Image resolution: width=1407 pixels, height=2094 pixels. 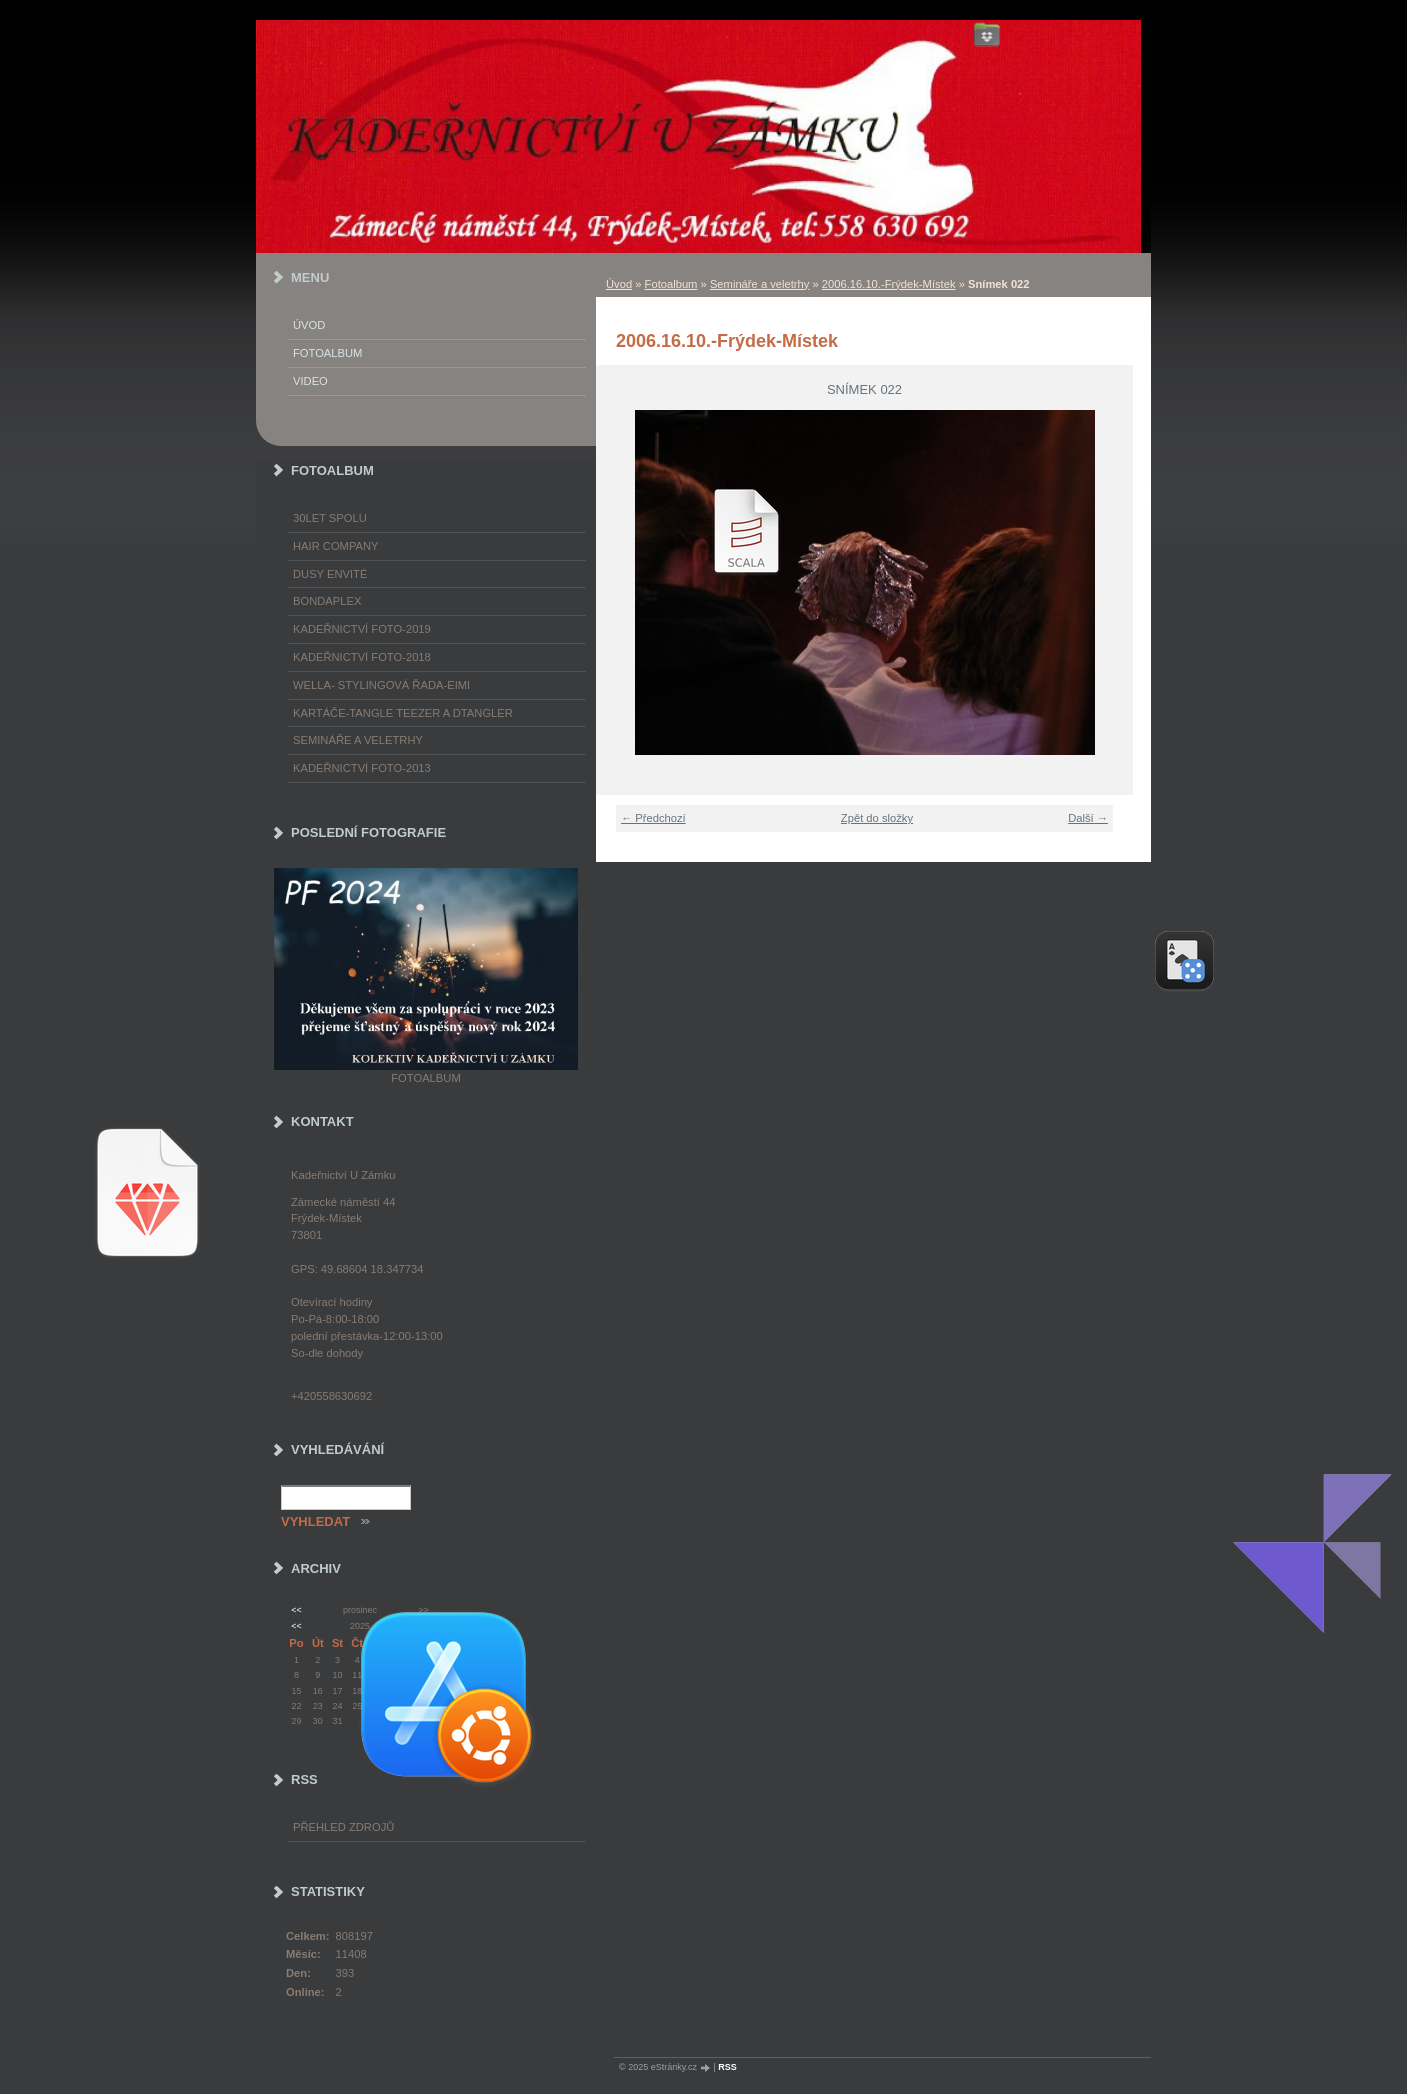 What do you see at coordinates (1312, 1553) in the screenshot?
I see `open the adwaita demo application` at bounding box center [1312, 1553].